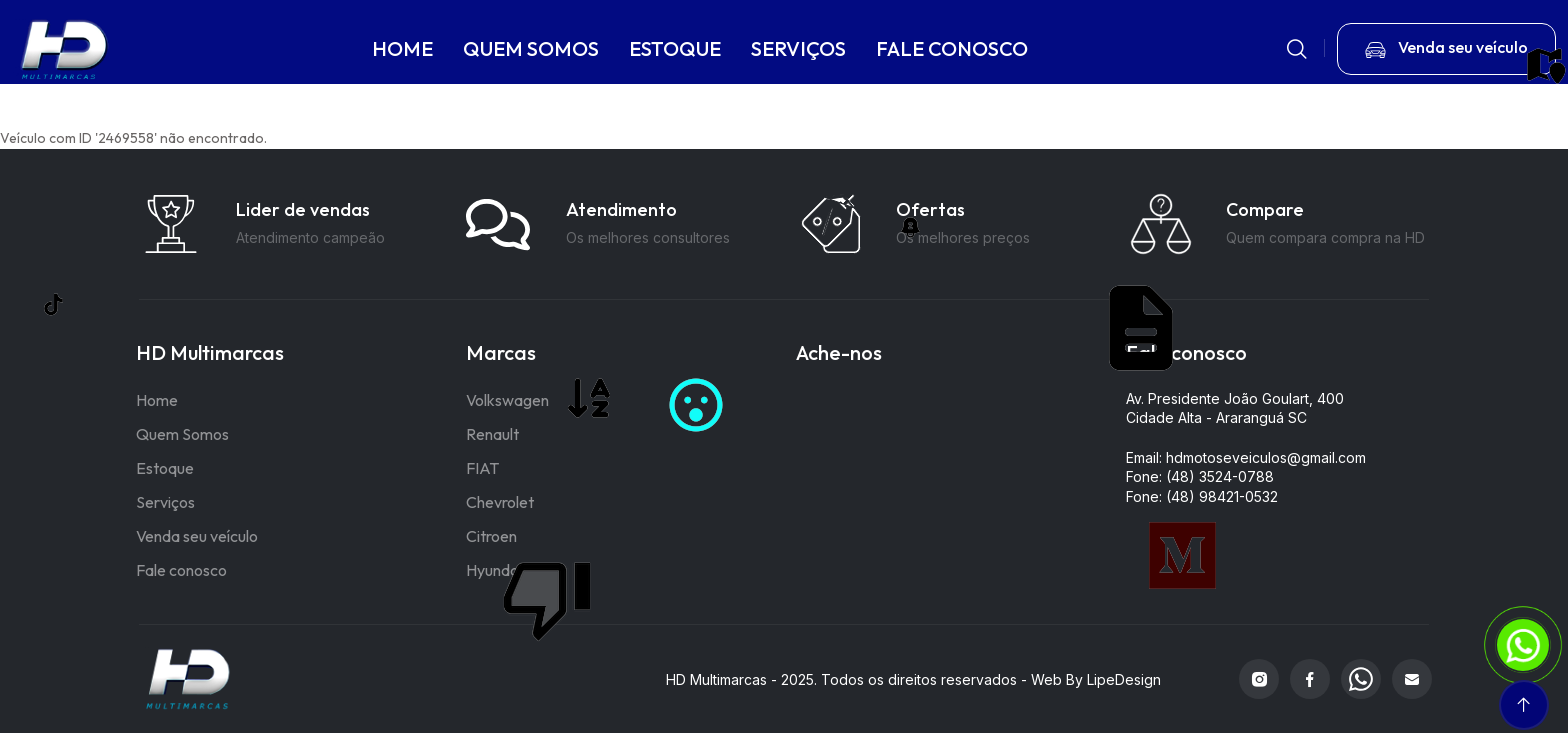 The image size is (1568, 733). Describe the element at coordinates (910, 227) in the screenshot. I see `snooze notifications` at that location.